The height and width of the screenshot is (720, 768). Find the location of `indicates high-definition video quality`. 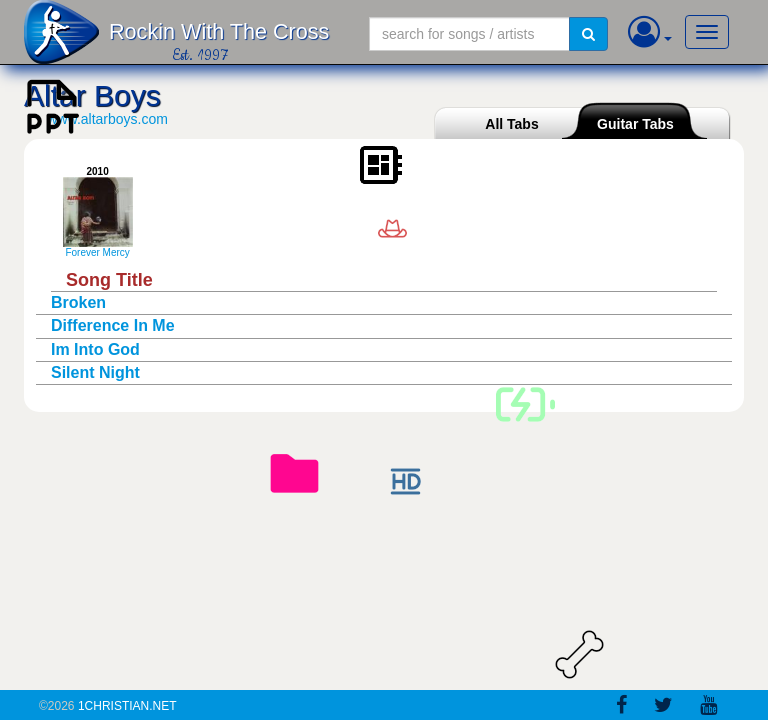

indicates high-definition video quality is located at coordinates (405, 481).